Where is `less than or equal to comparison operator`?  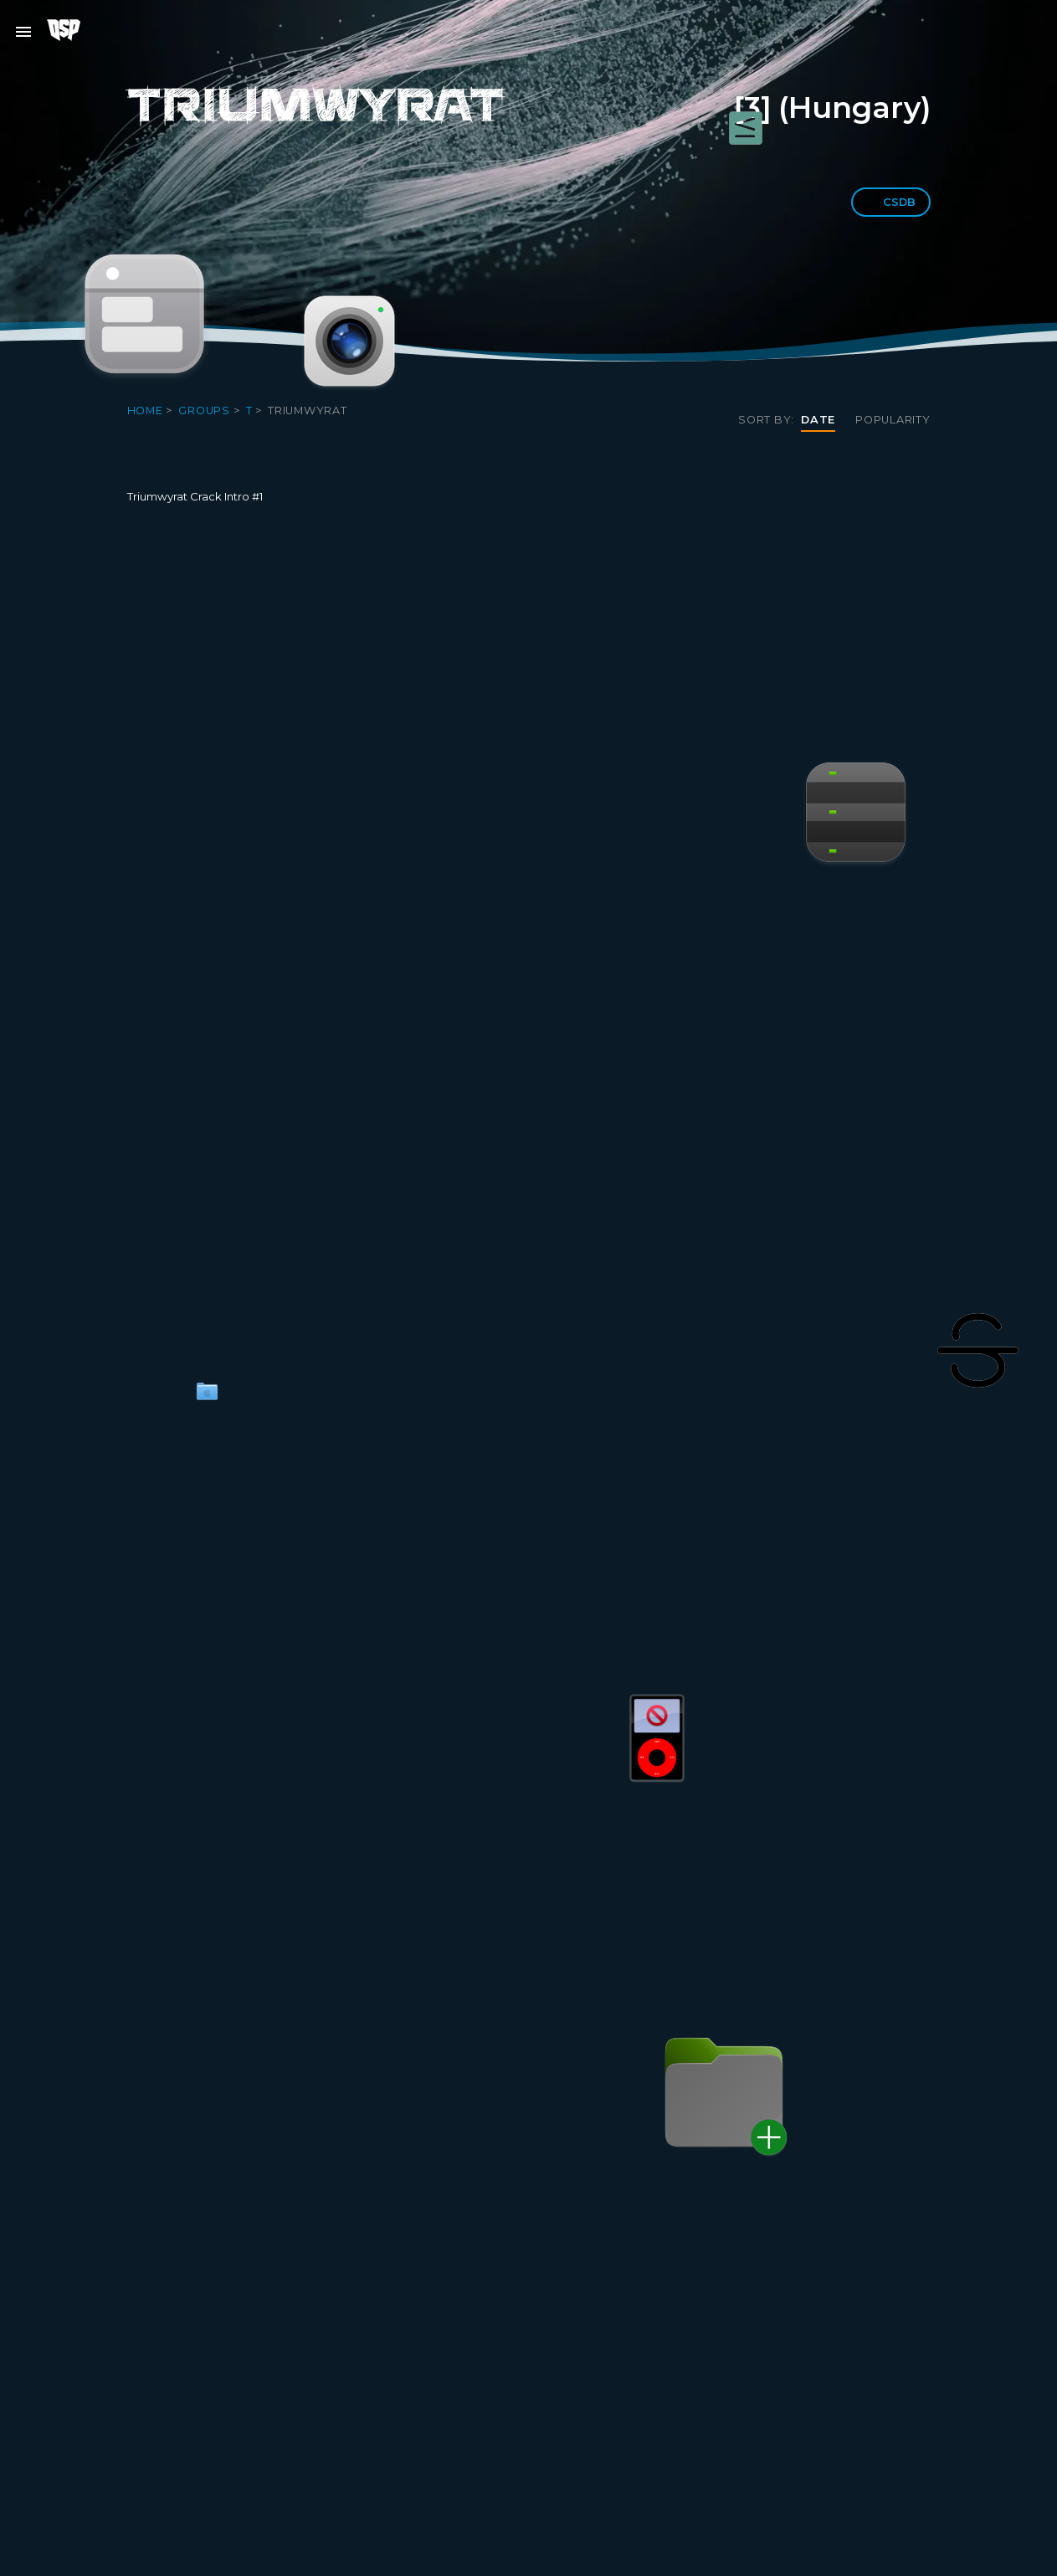
less than or equal to comparison operator is located at coordinates (746, 128).